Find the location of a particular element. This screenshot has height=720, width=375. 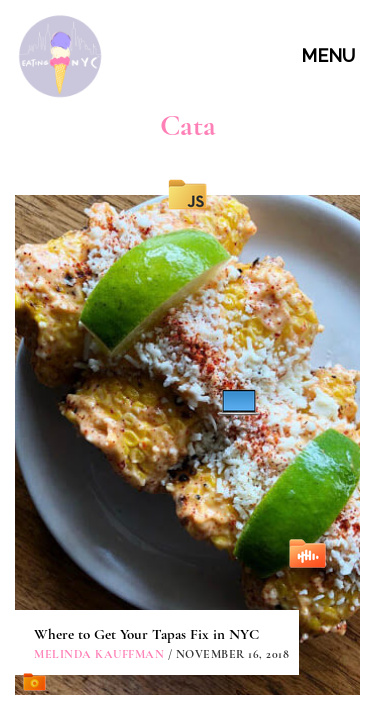

open javascript project folder is located at coordinates (187, 195).